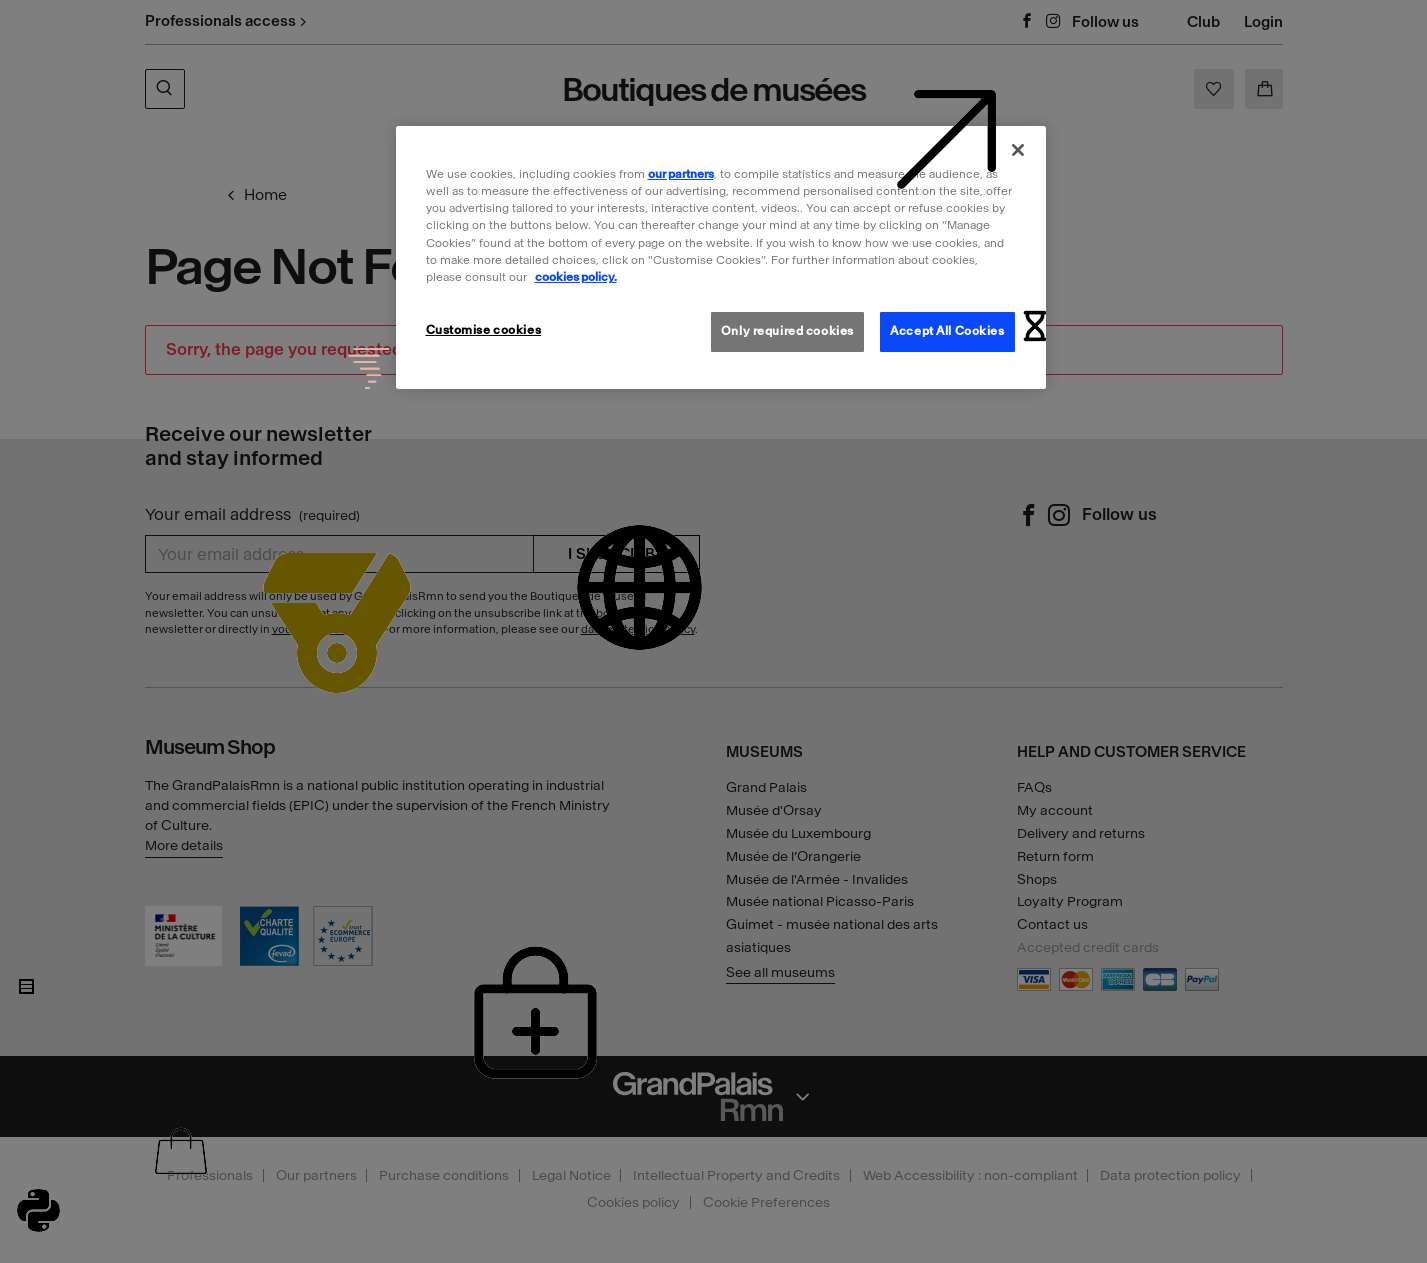 This screenshot has width=1427, height=1263. What do you see at coordinates (337, 623) in the screenshot?
I see `view achievements or awards` at bounding box center [337, 623].